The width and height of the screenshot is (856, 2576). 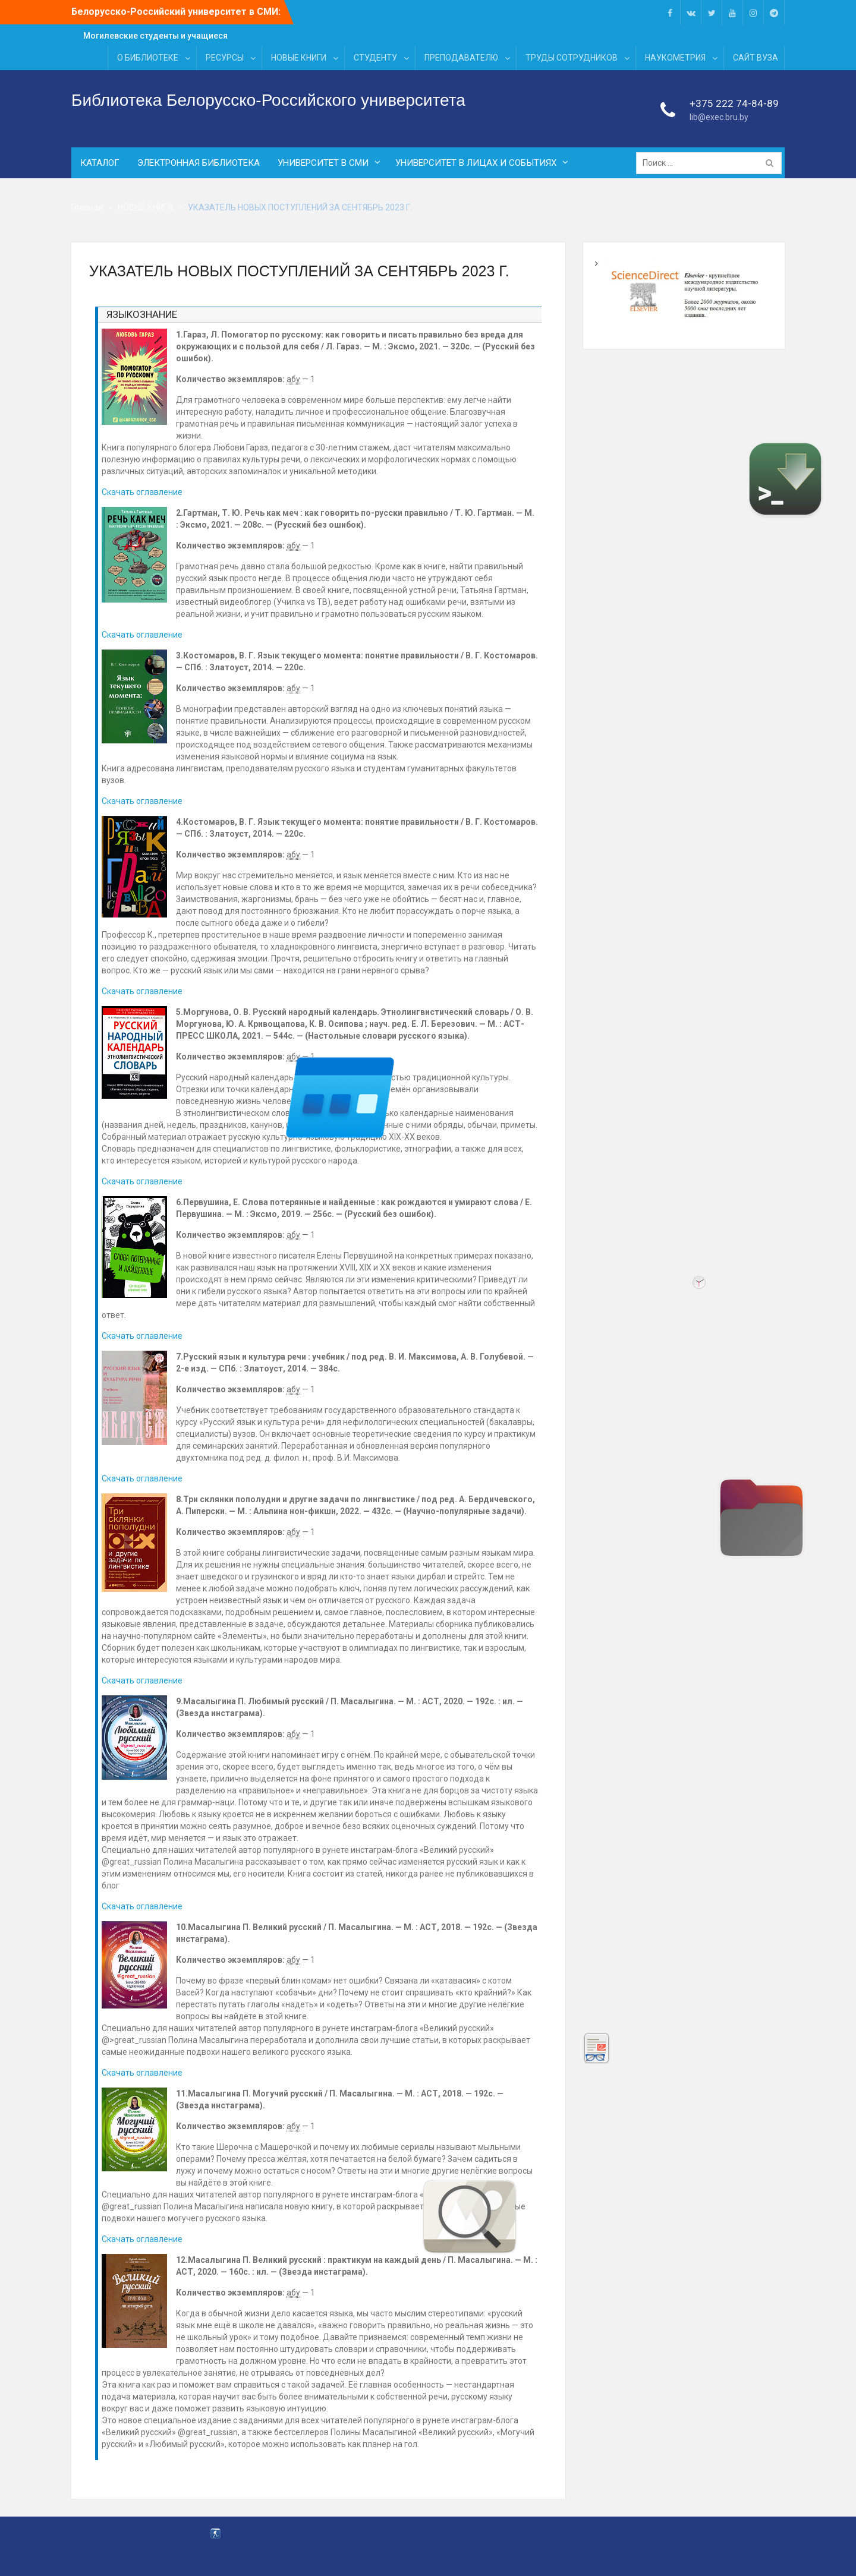 I want to click on open guake drop-down terminal, so click(x=785, y=479).